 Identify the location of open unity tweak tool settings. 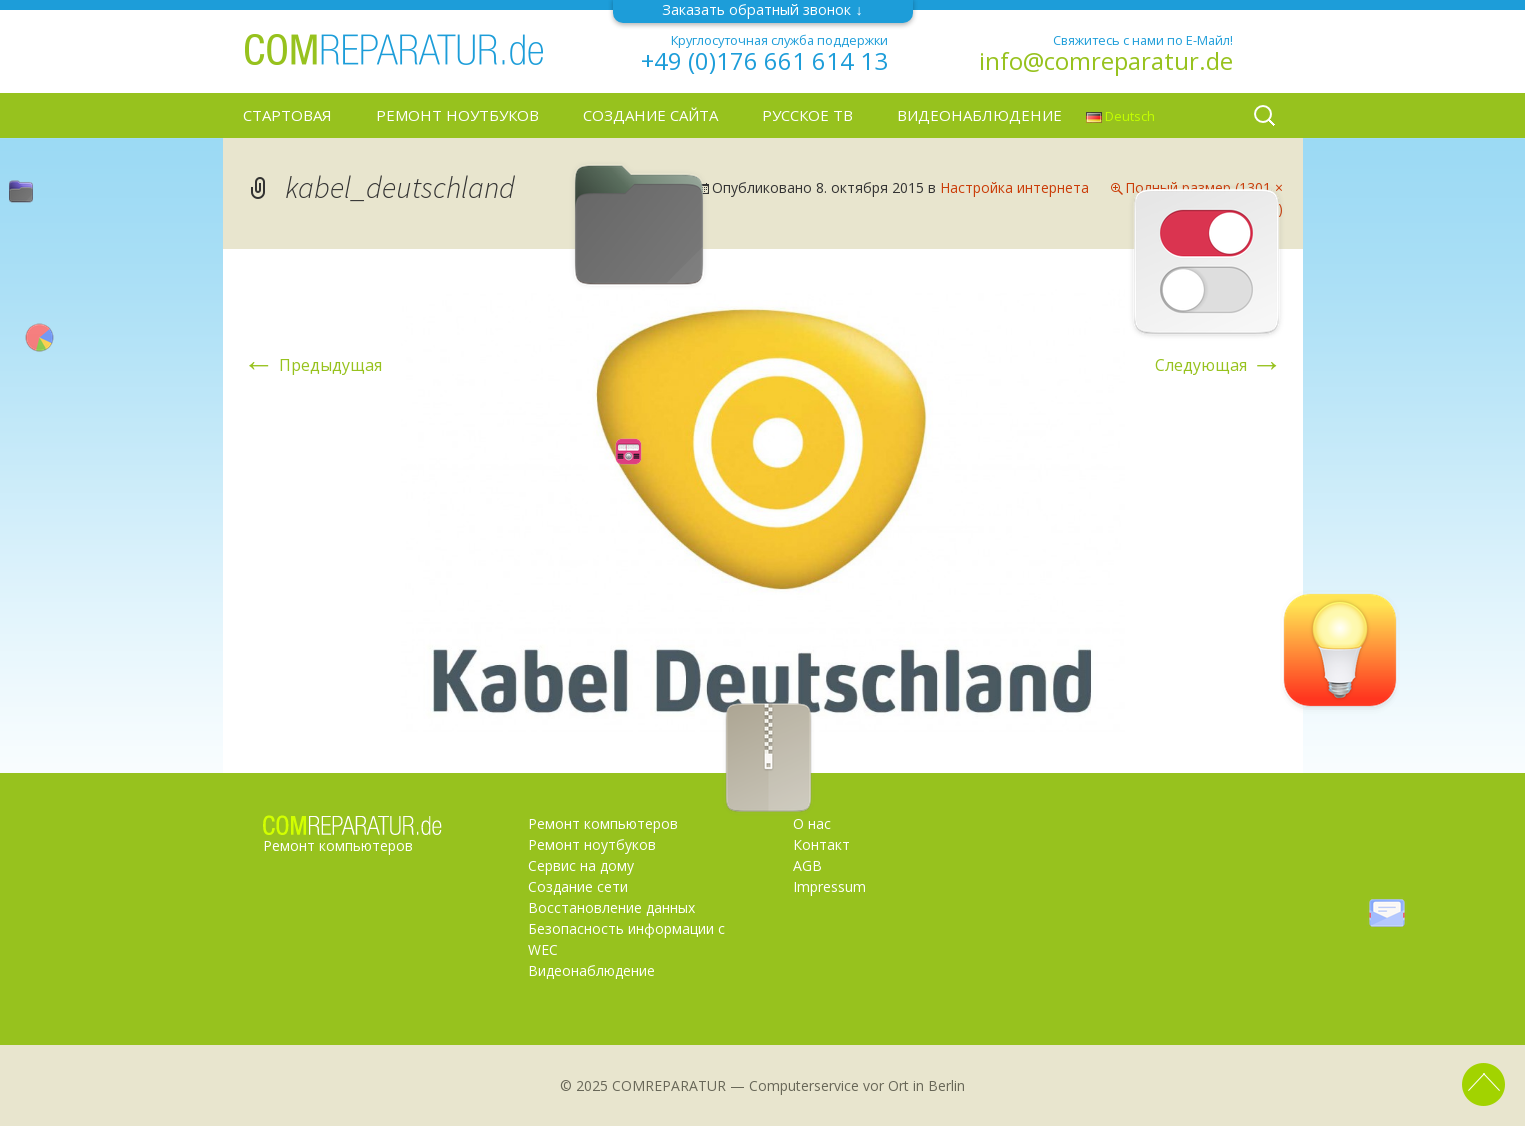
(1206, 261).